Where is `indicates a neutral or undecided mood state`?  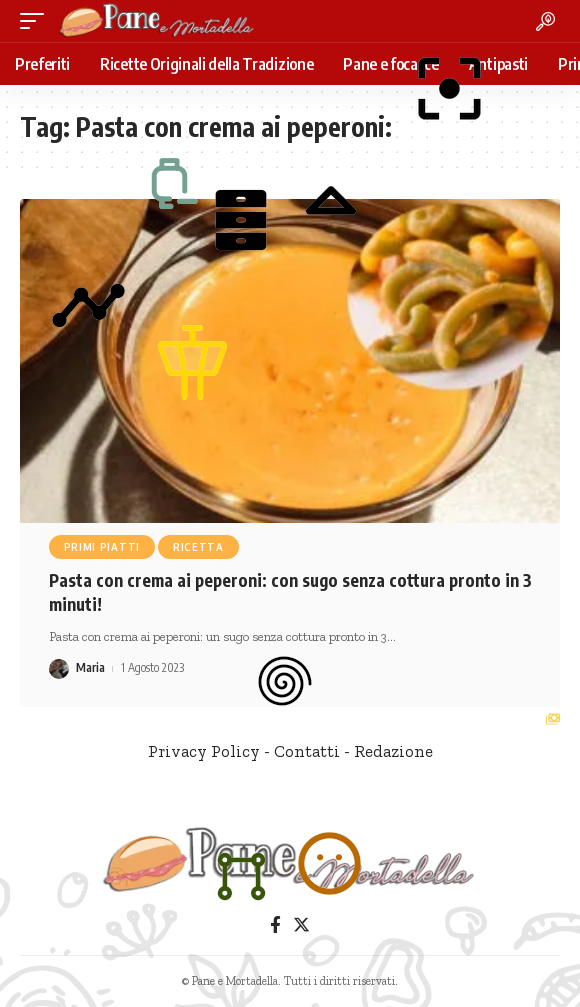 indicates a neutral or undecided mood state is located at coordinates (329, 863).